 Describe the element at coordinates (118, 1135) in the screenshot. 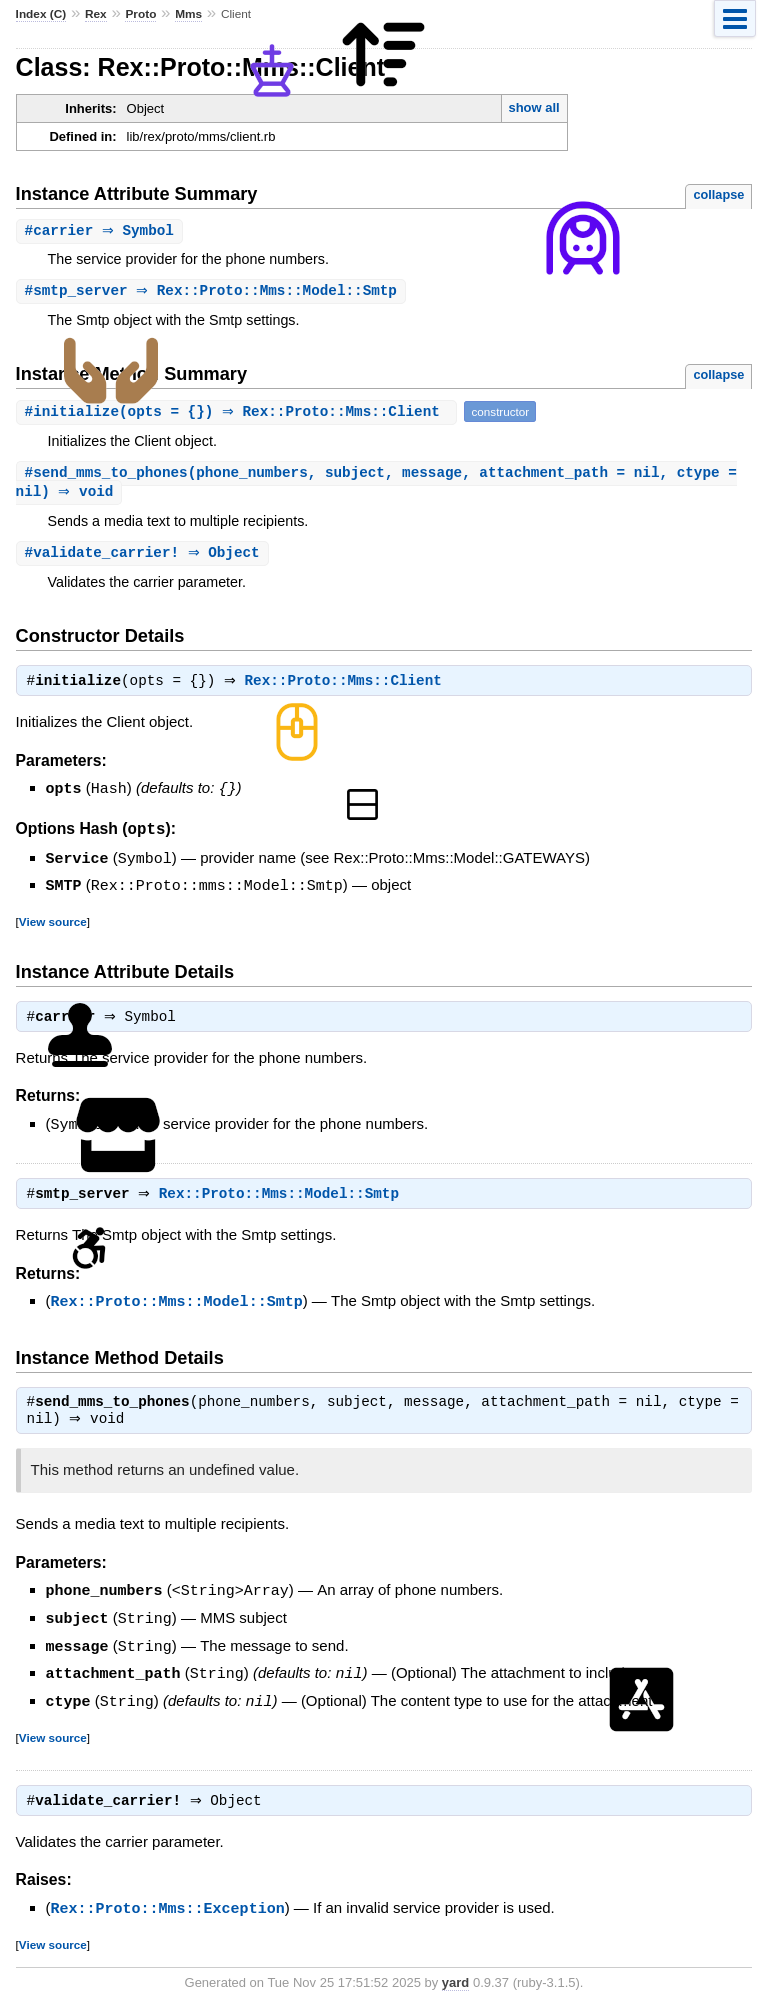

I see `access the store or marketplace` at that location.